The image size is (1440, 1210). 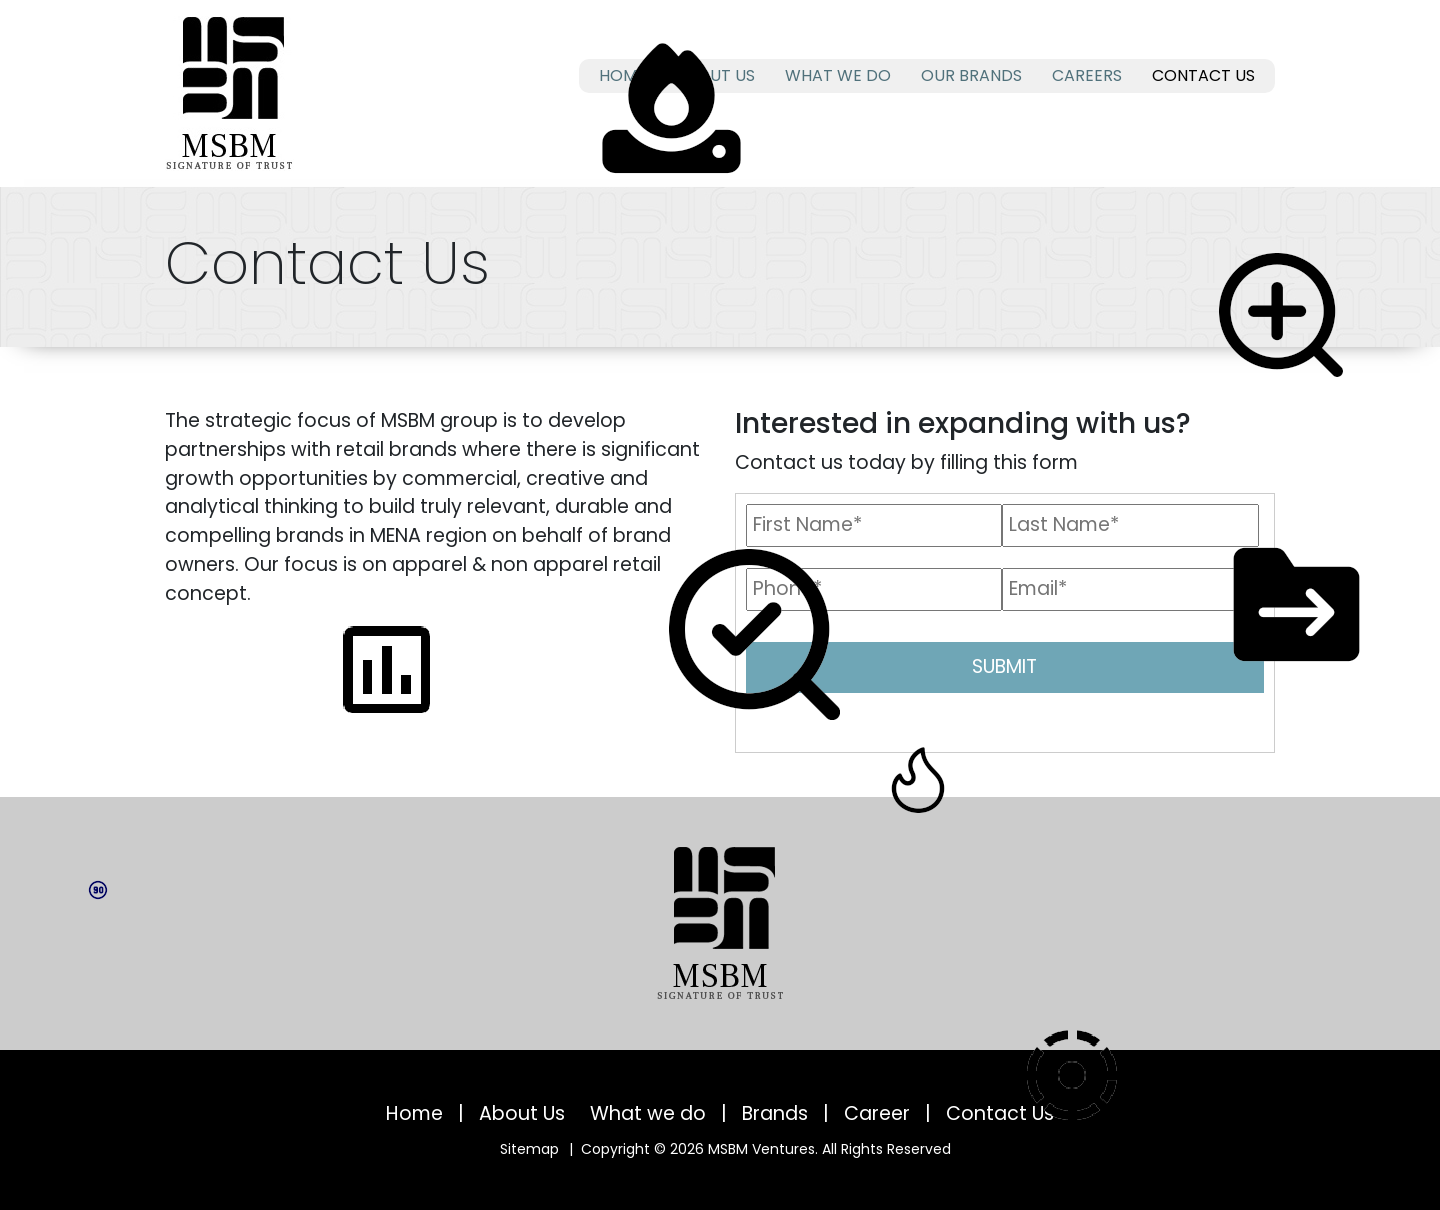 What do you see at coordinates (918, 780) in the screenshot?
I see `view hot or trending content` at bounding box center [918, 780].